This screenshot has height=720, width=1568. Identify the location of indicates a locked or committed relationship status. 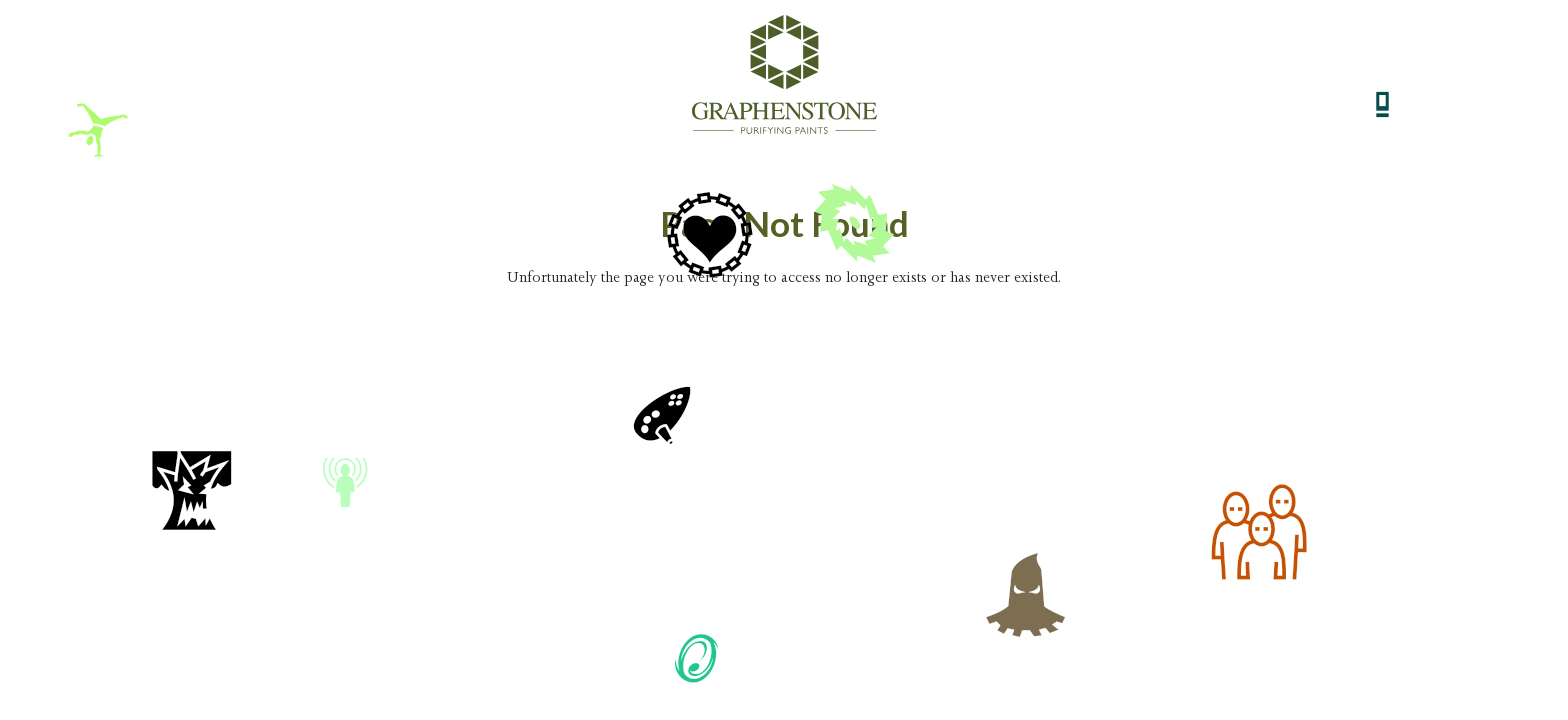
(709, 235).